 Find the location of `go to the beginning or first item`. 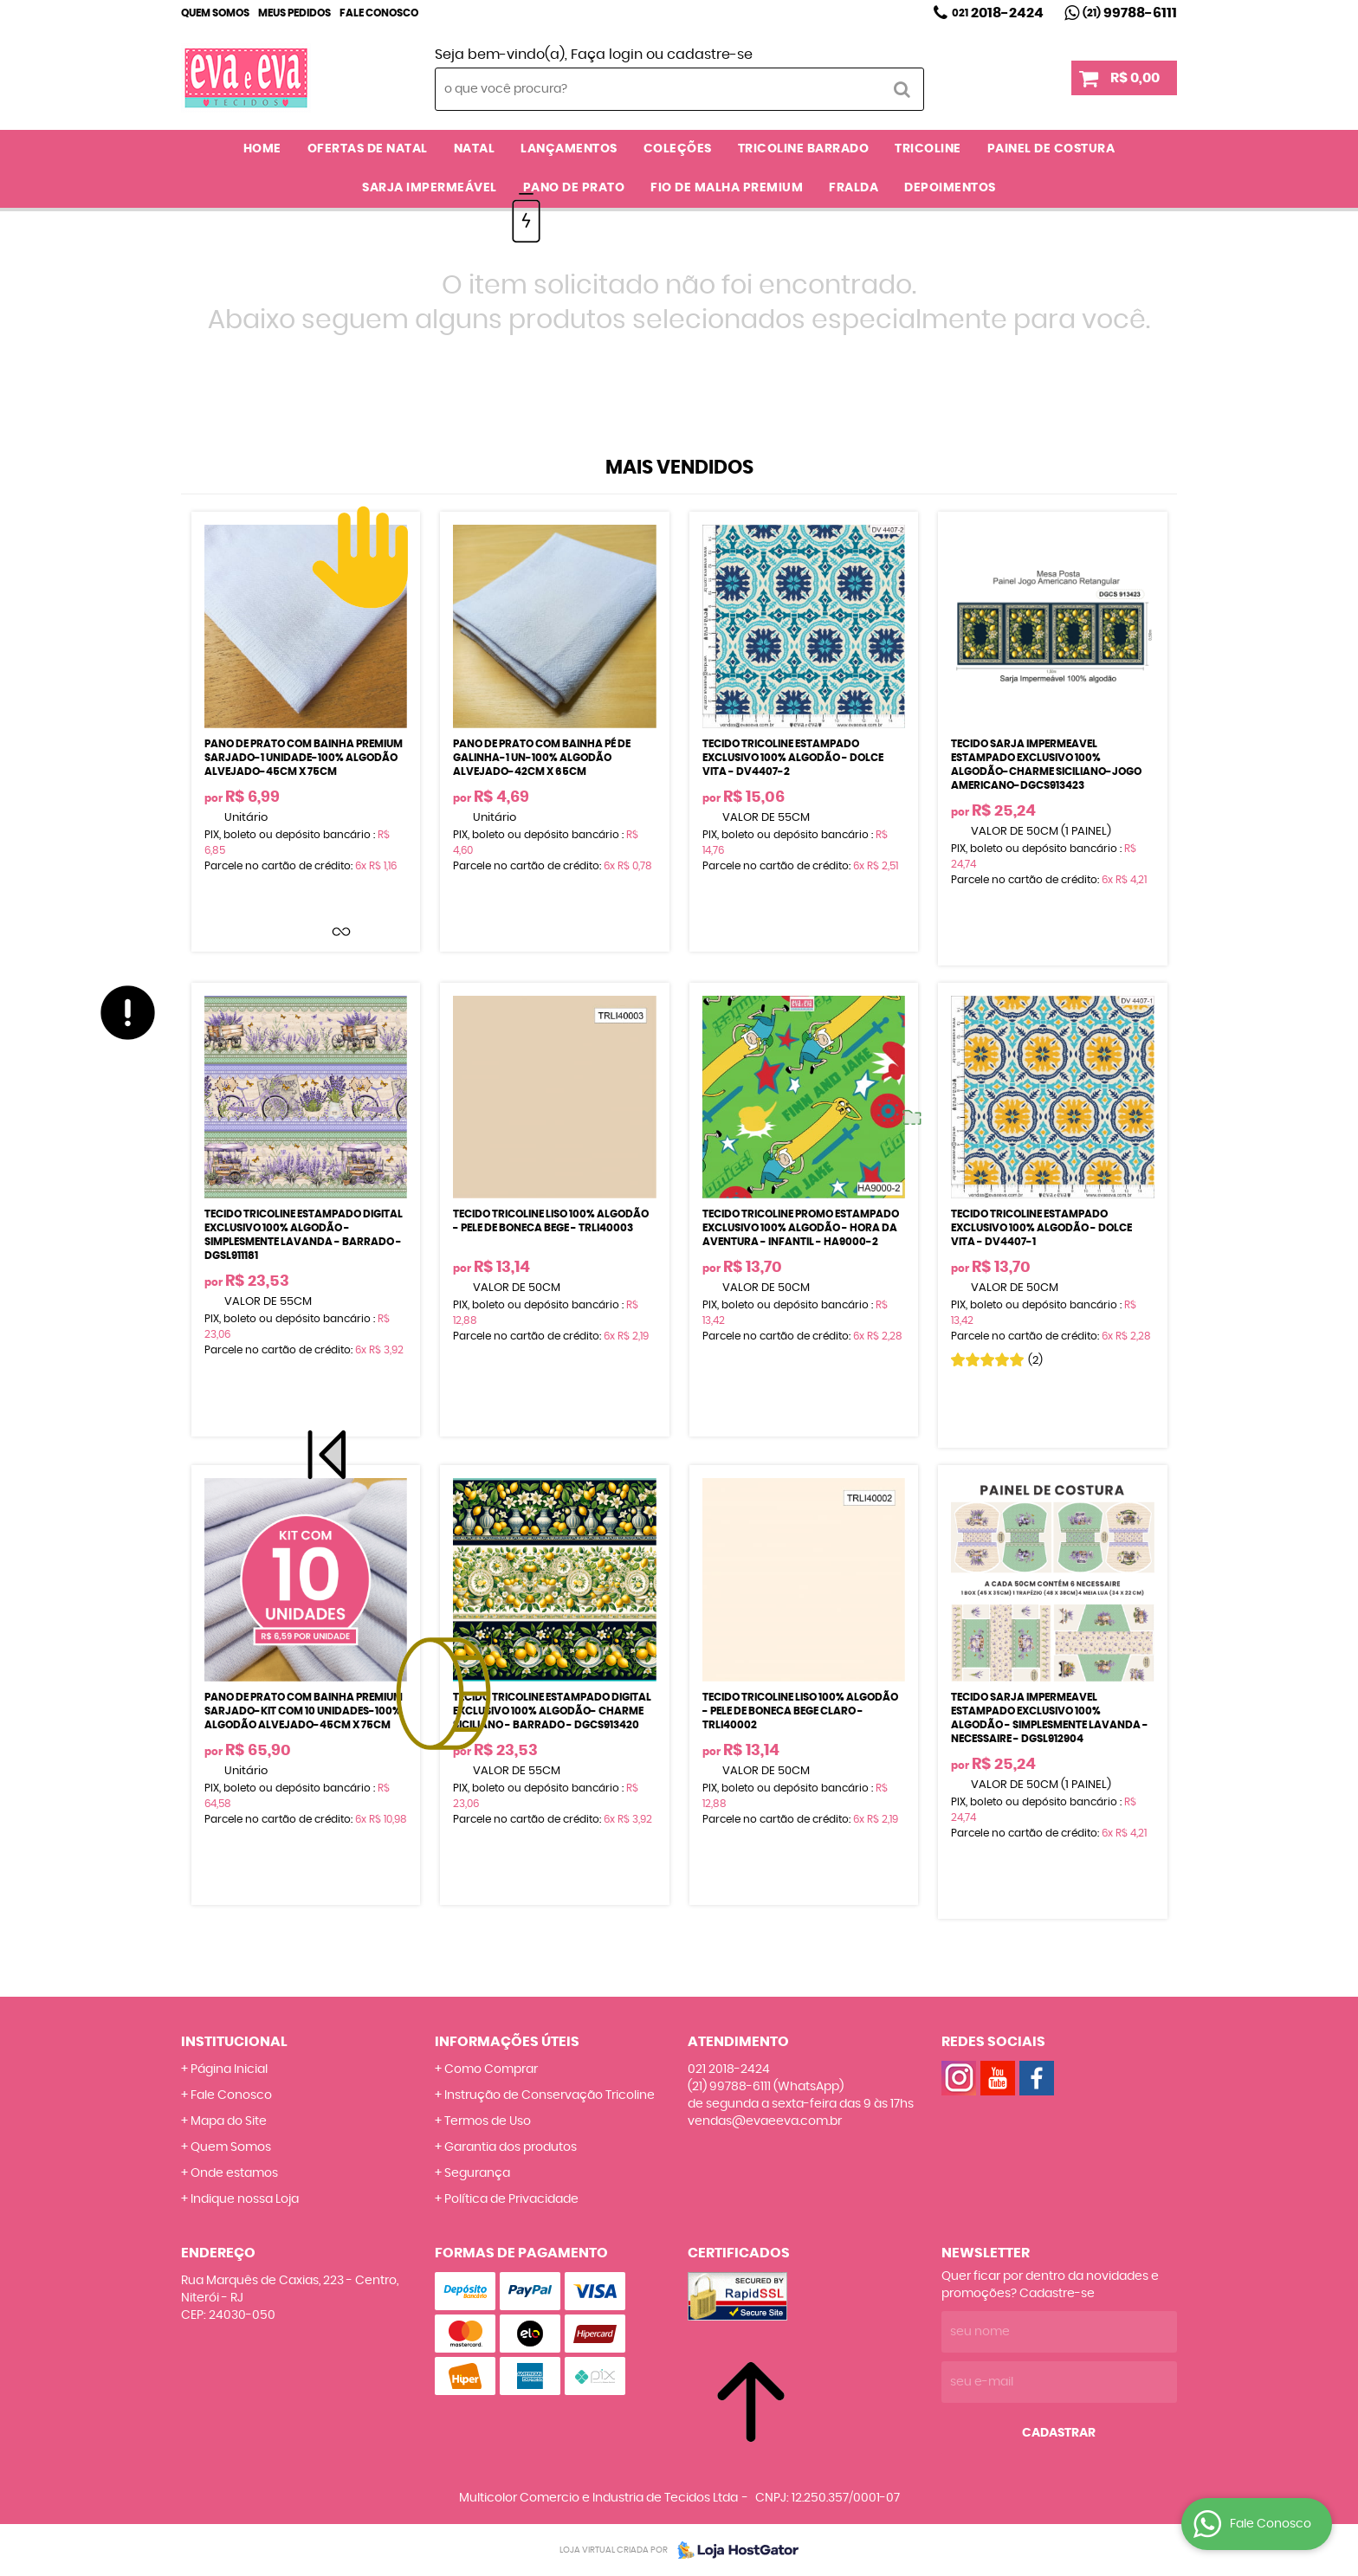

go to the beginning or first item is located at coordinates (326, 1455).